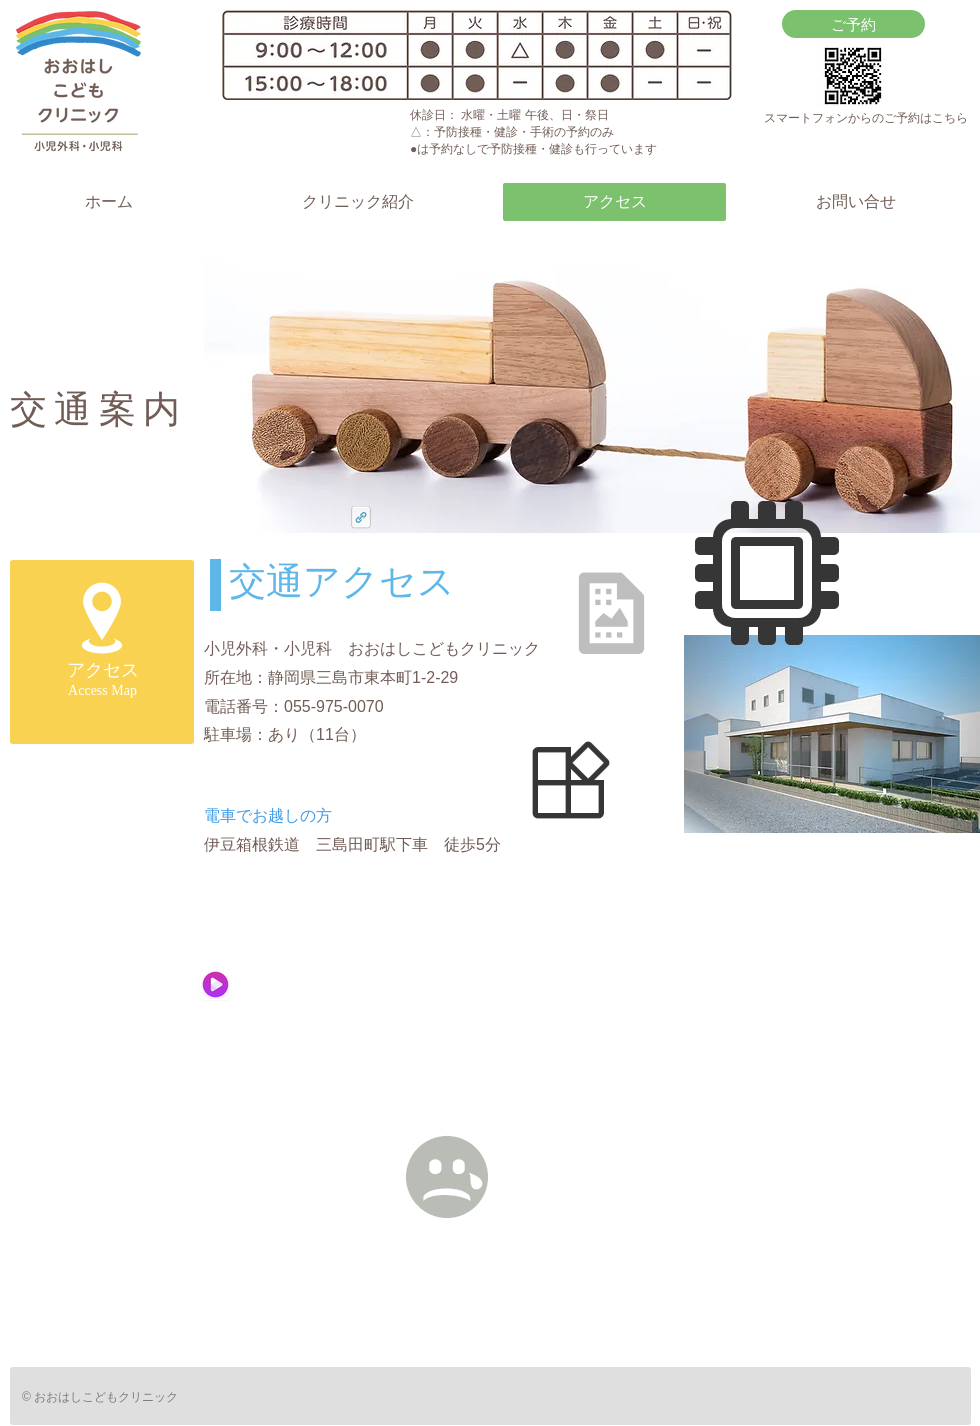 This screenshot has height=1426, width=980. I want to click on spreadsheet file type indicator, so click(611, 610).